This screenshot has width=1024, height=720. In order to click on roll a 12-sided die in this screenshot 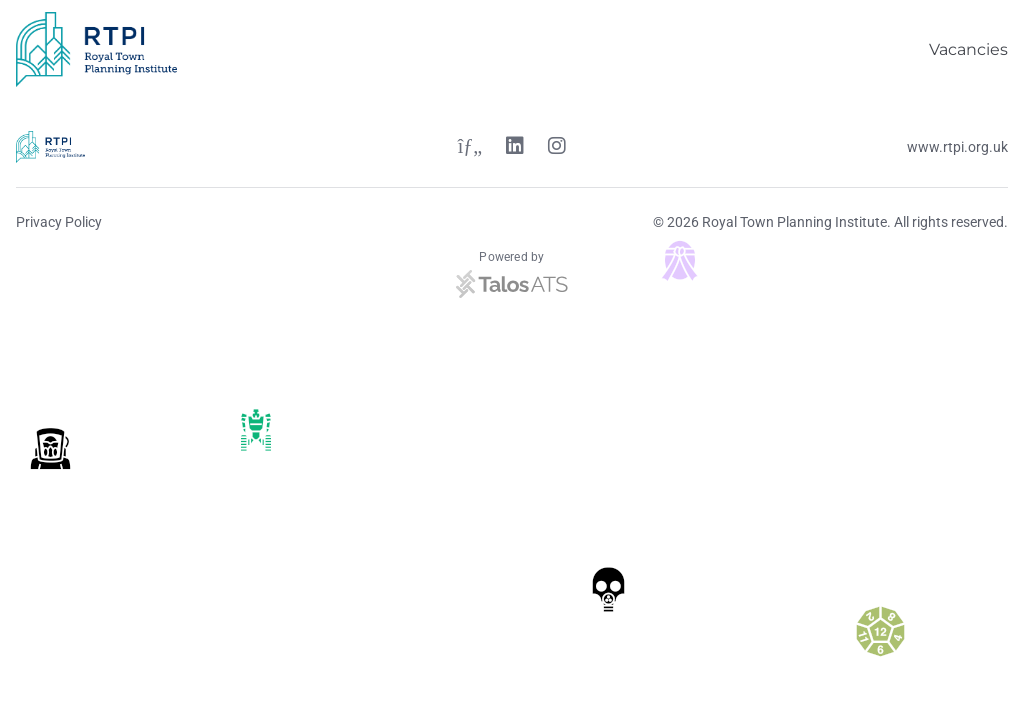, I will do `click(880, 631)`.